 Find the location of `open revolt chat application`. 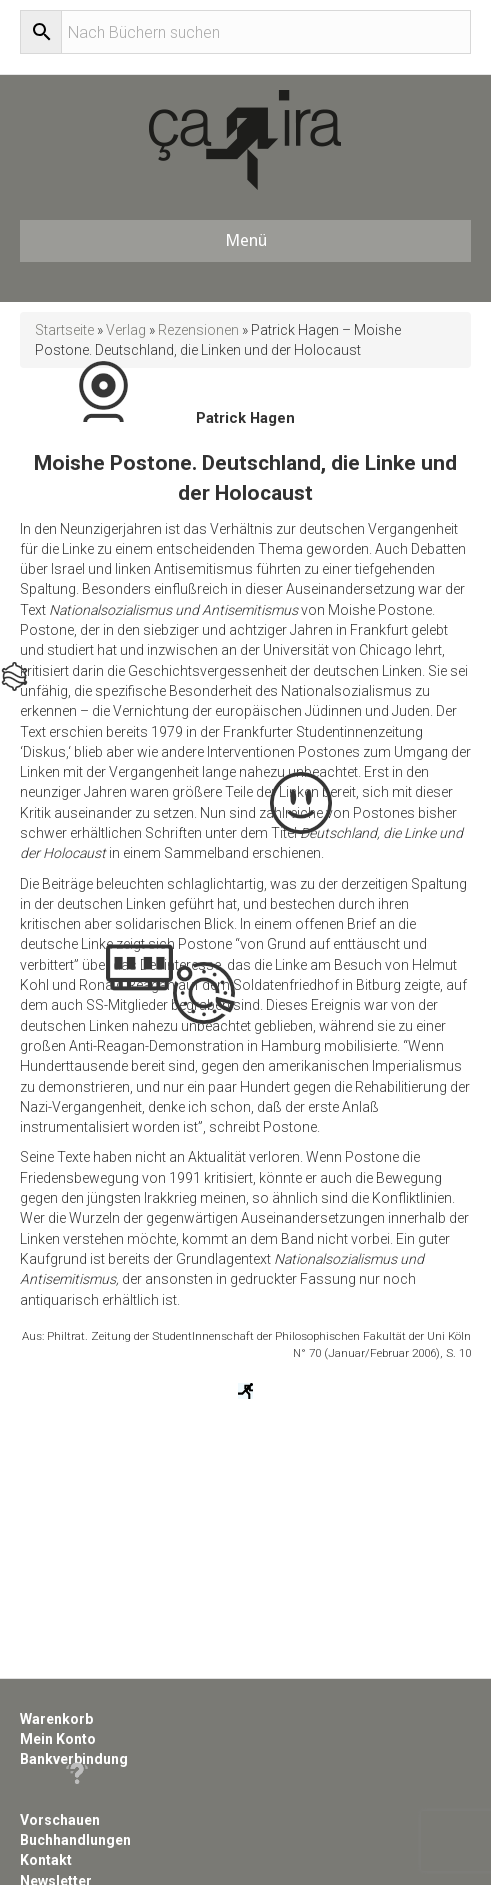

open revolt chat application is located at coordinates (204, 993).